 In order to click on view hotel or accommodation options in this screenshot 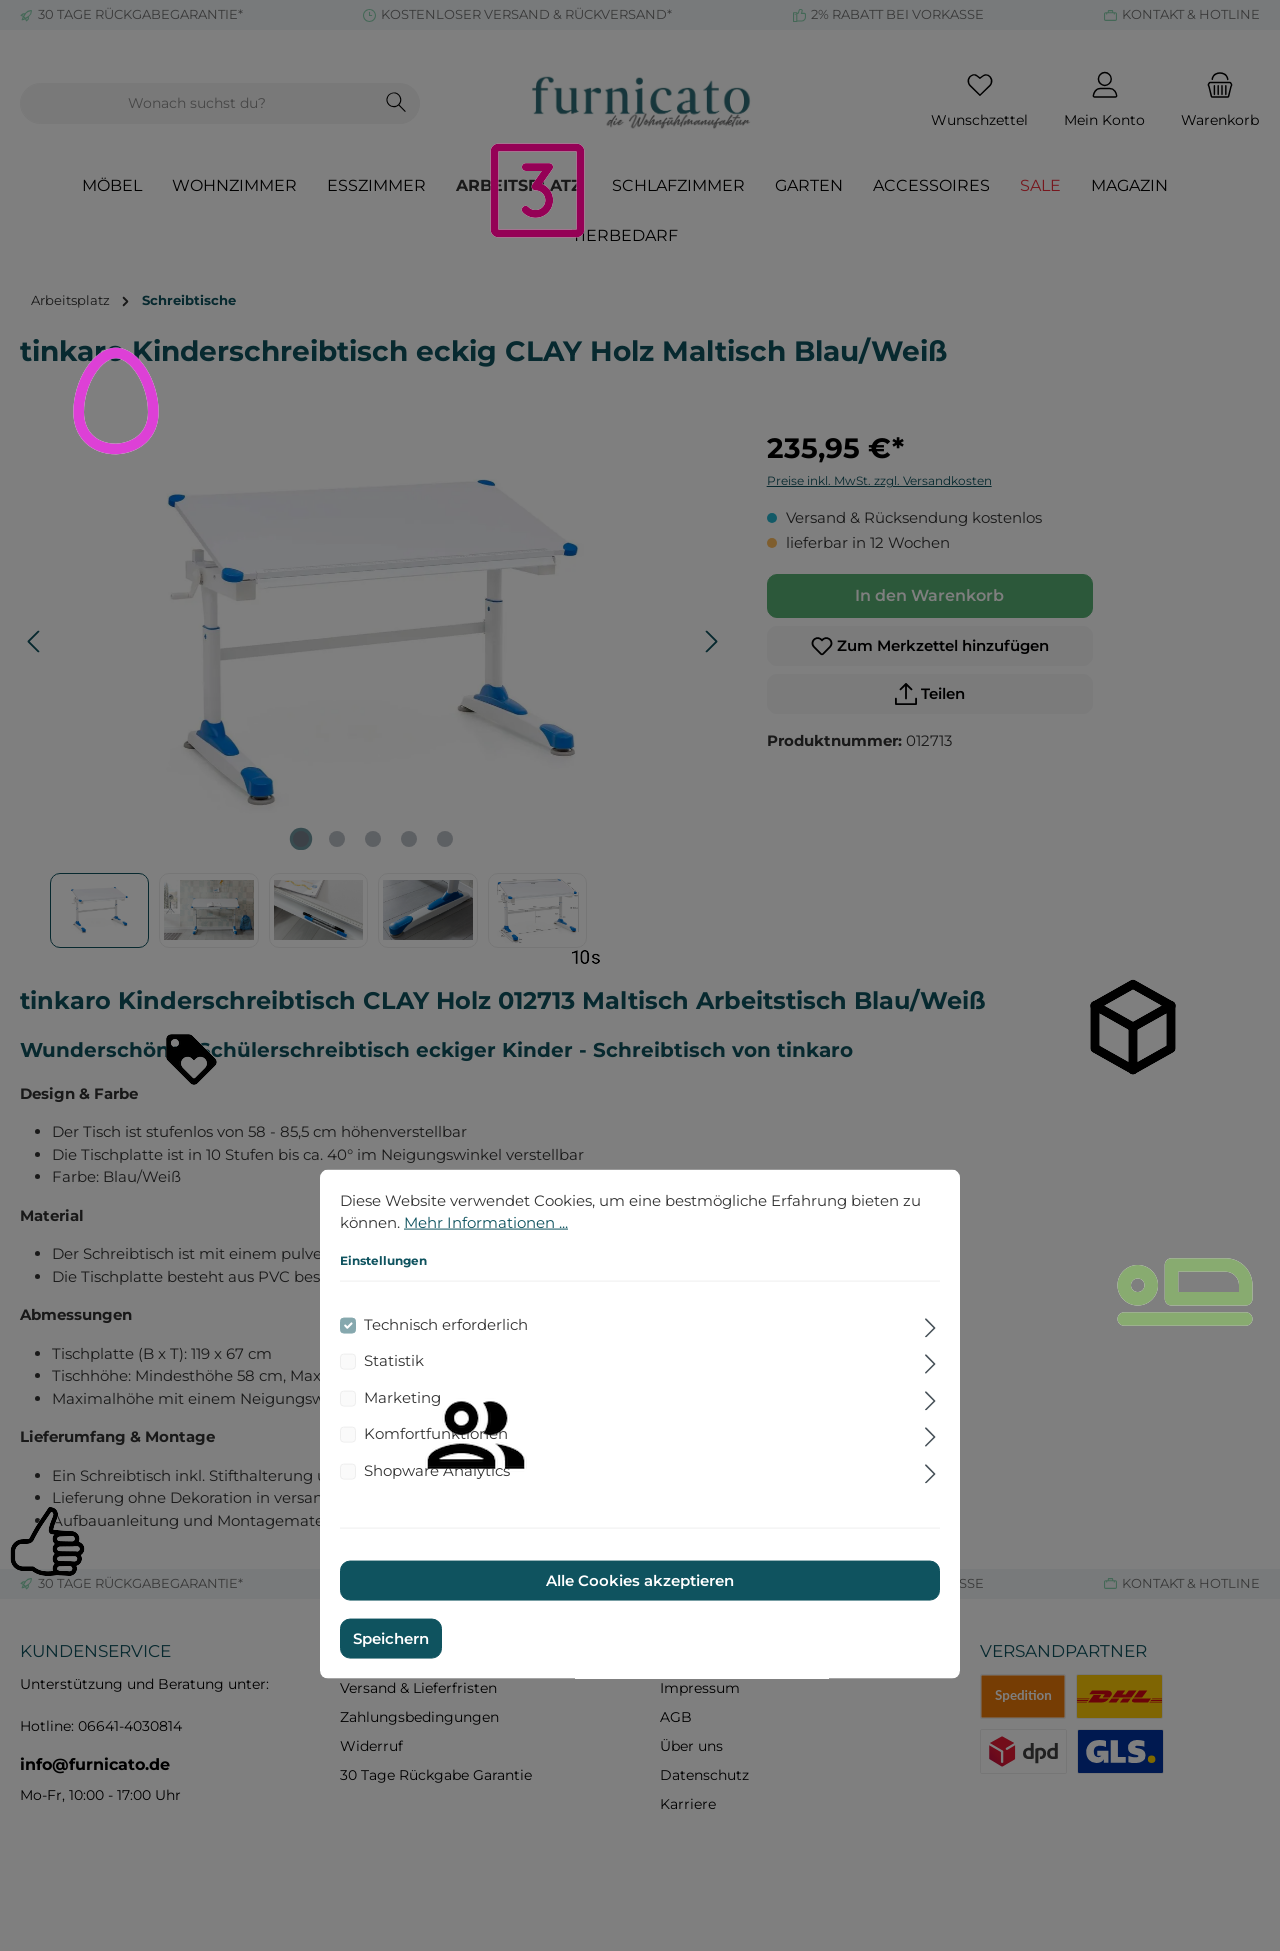, I will do `click(1185, 1292)`.